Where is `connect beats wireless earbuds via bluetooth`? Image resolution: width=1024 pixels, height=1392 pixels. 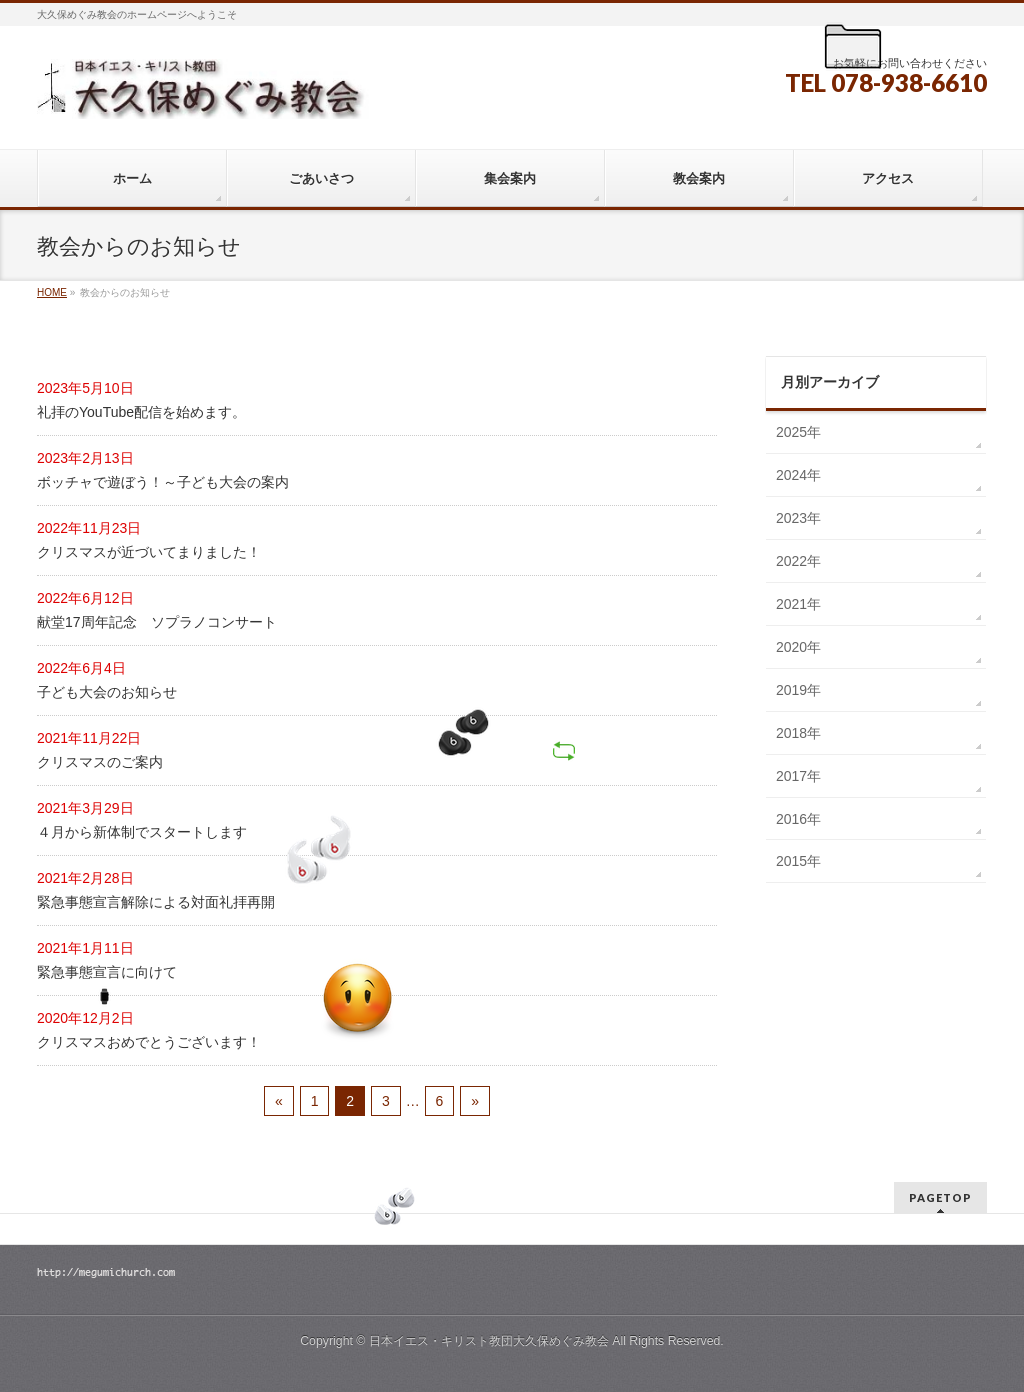
connect beats wireless earbuds via bluetooth is located at coordinates (394, 1206).